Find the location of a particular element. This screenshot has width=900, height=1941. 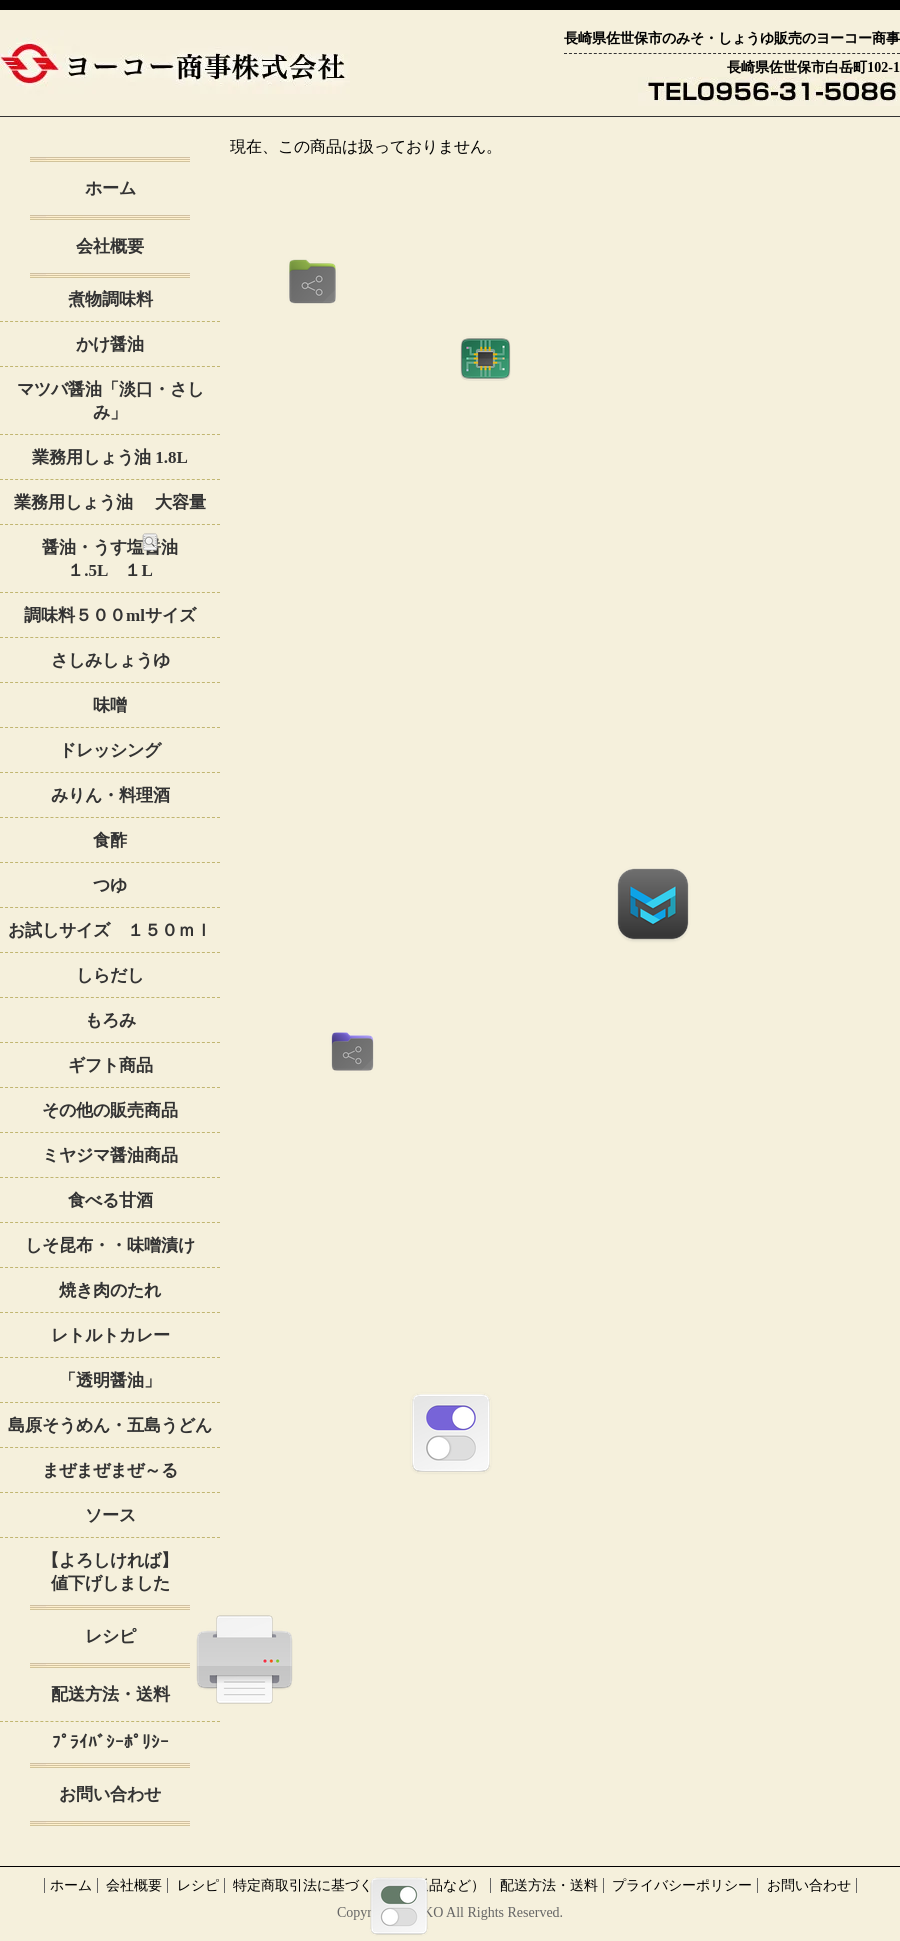

print the current document is located at coordinates (244, 1659).